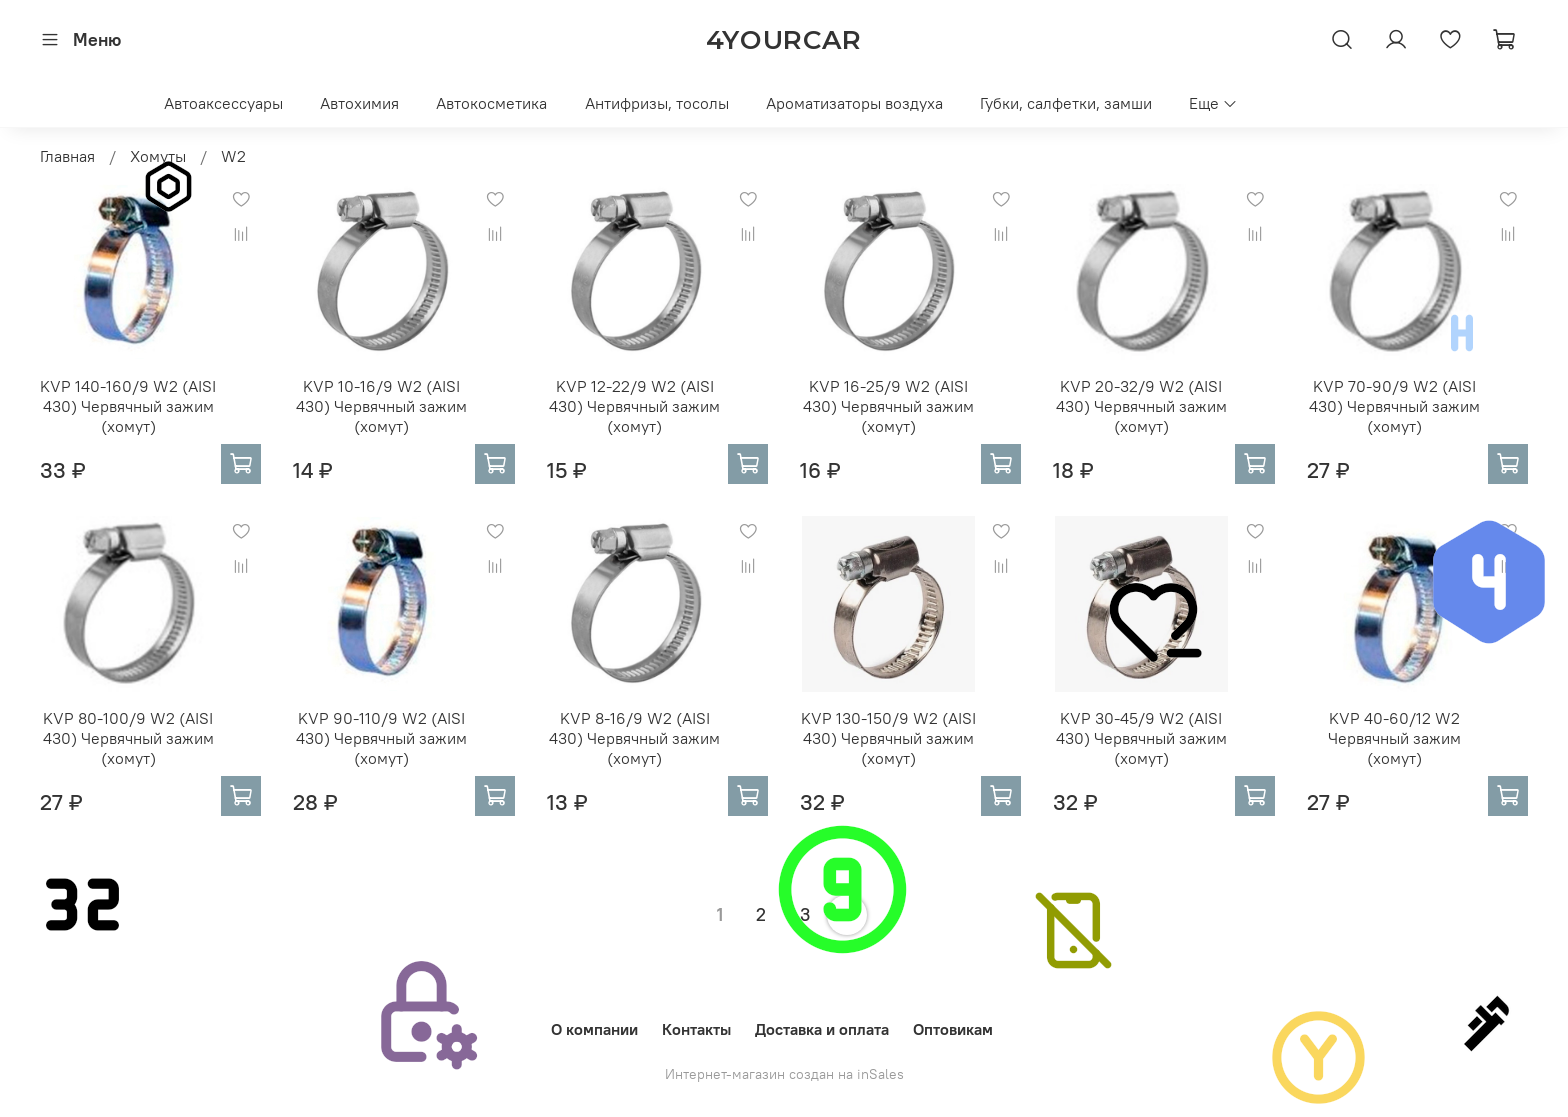 Image resolution: width=1568 pixels, height=1117 pixels. What do you see at coordinates (1462, 333) in the screenshot?
I see `indicates heading or header formatting option` at bounding box center [1462, 333].